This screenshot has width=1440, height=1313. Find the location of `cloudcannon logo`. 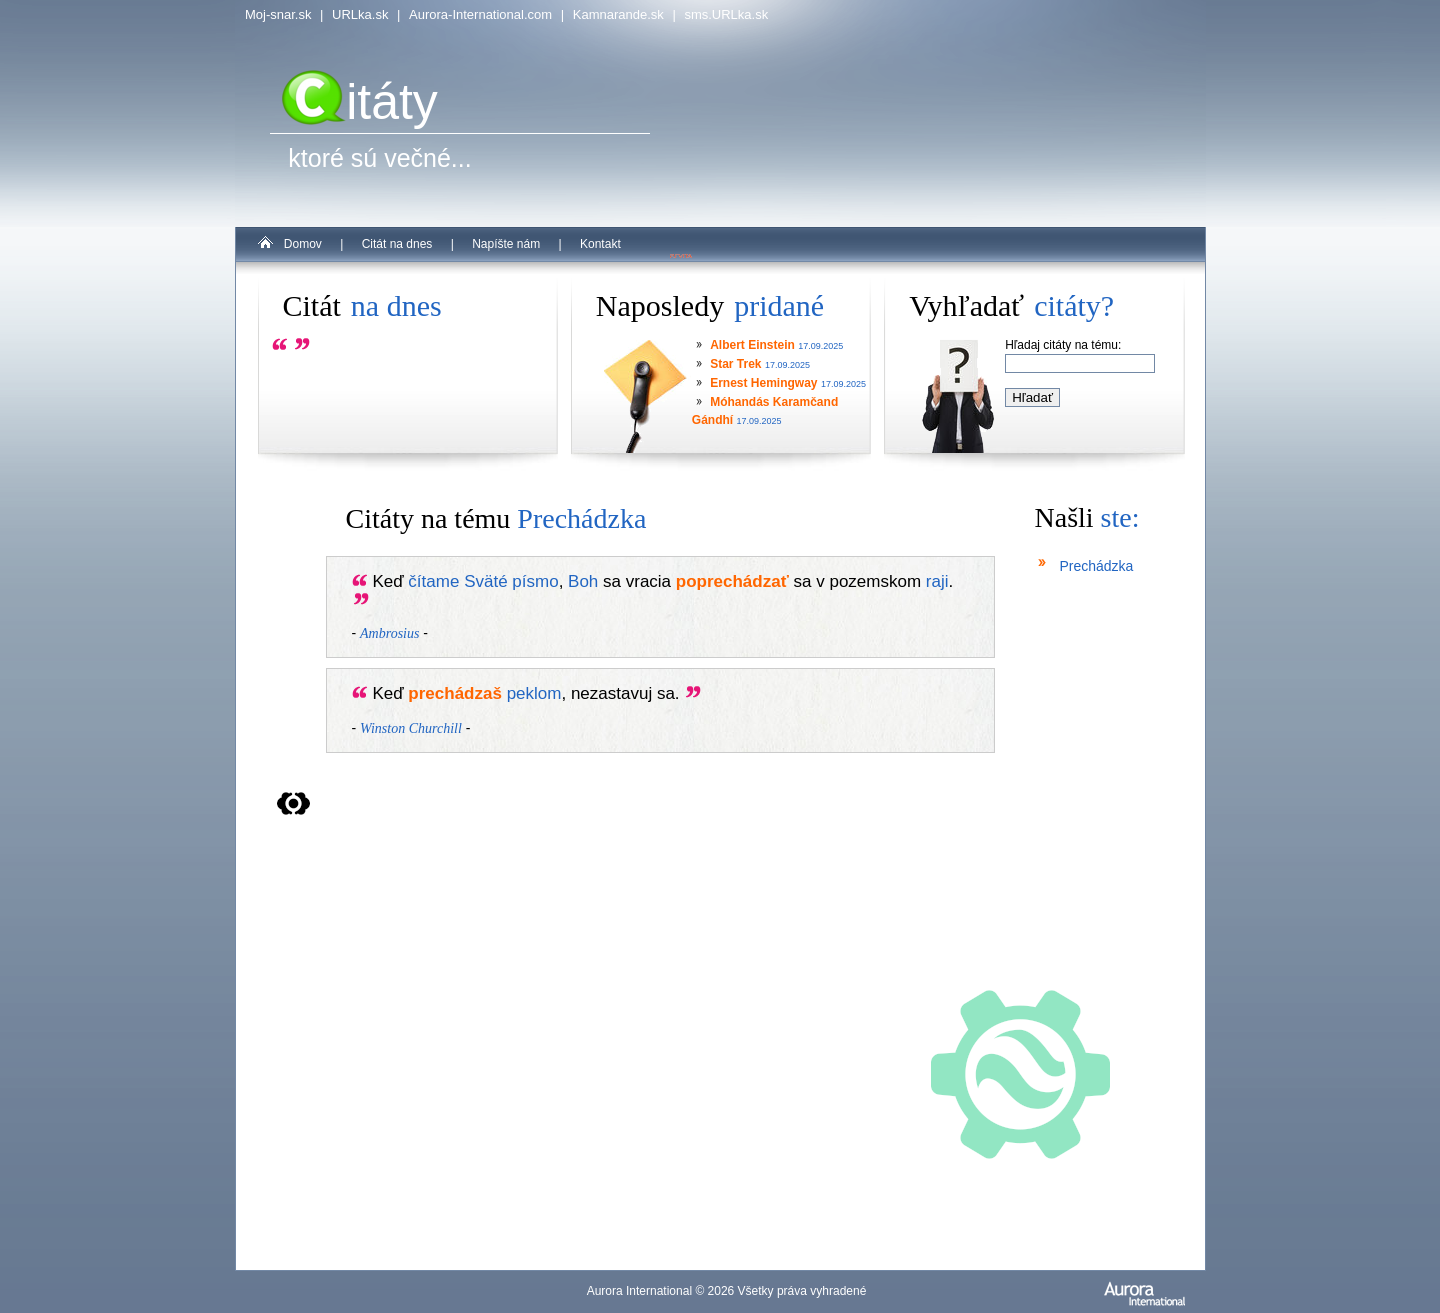

cloudcannon logo is located at coordinates (293, 803).